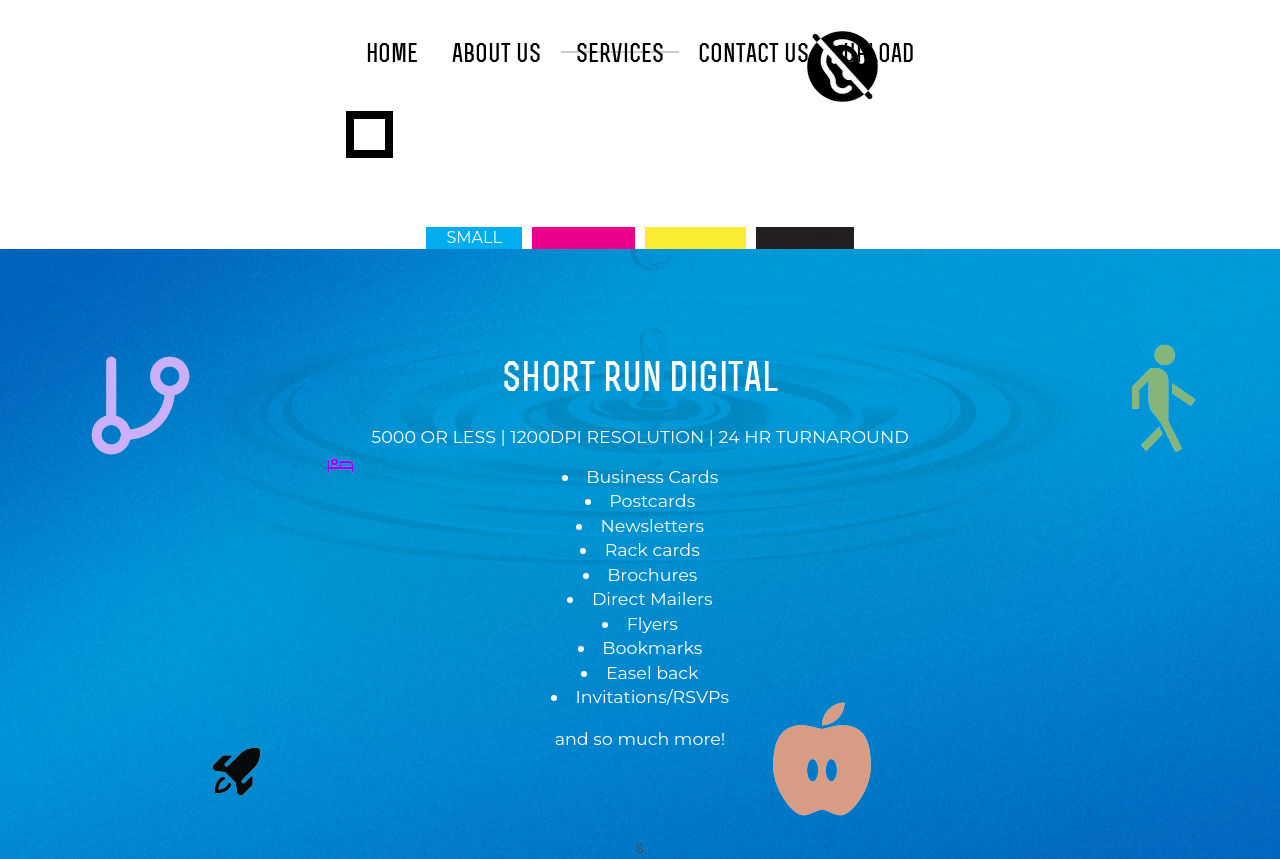 The width and height of the screenshot is (1280, 859). Describe the element at coordinates (340, 465) in the screenshot. I see `view accommodation or hotel options` at that location.